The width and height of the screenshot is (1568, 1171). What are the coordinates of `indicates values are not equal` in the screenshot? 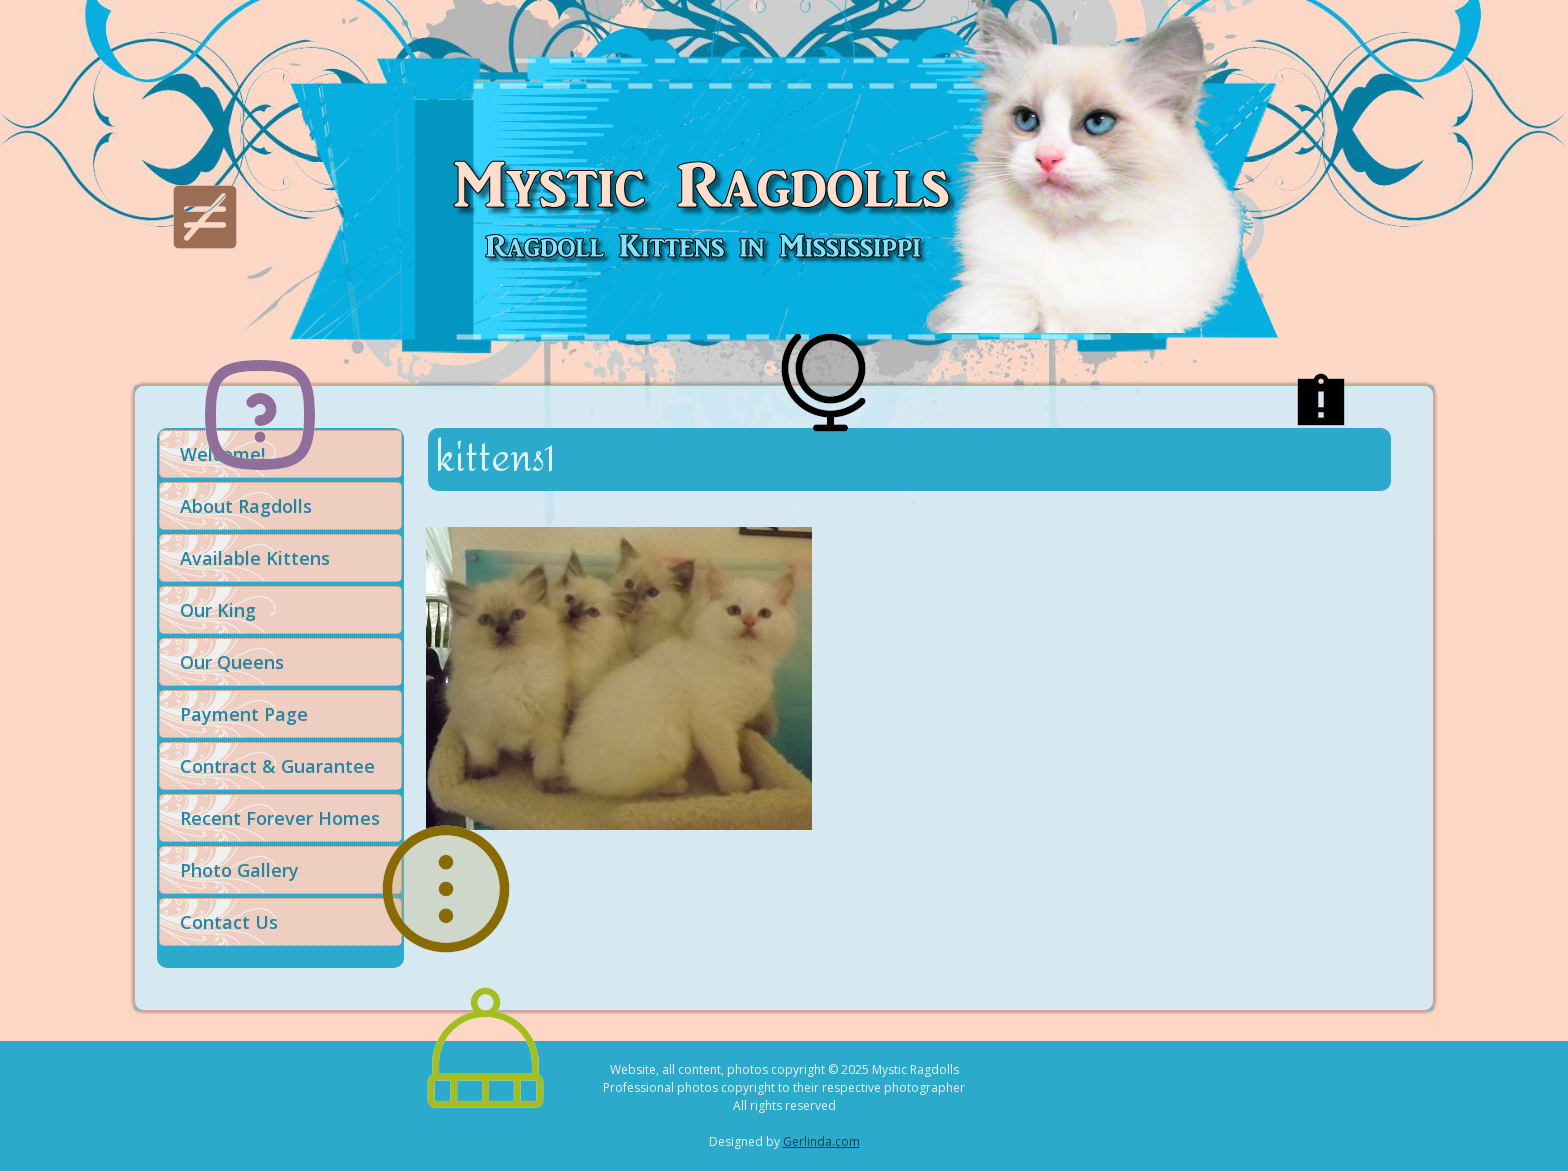 It's located at (205, 217).